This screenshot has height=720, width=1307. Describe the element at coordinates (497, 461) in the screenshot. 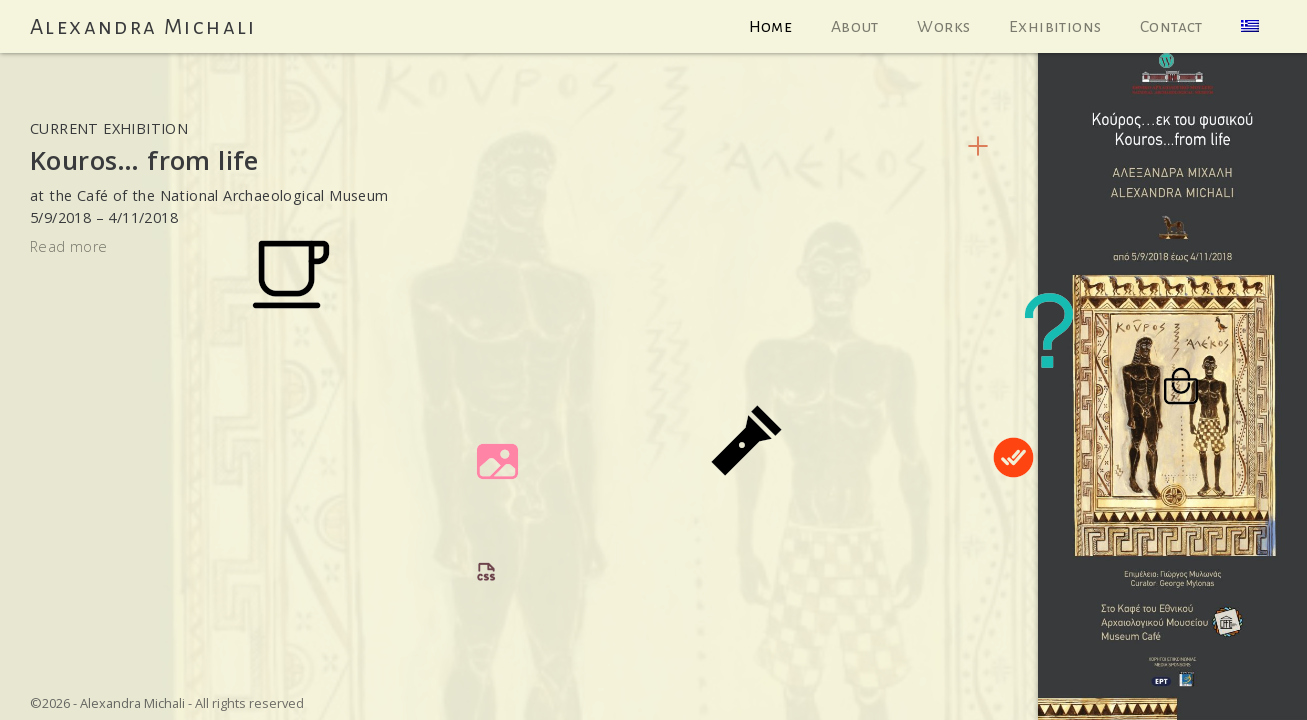

I see `view image or photo` at that location.